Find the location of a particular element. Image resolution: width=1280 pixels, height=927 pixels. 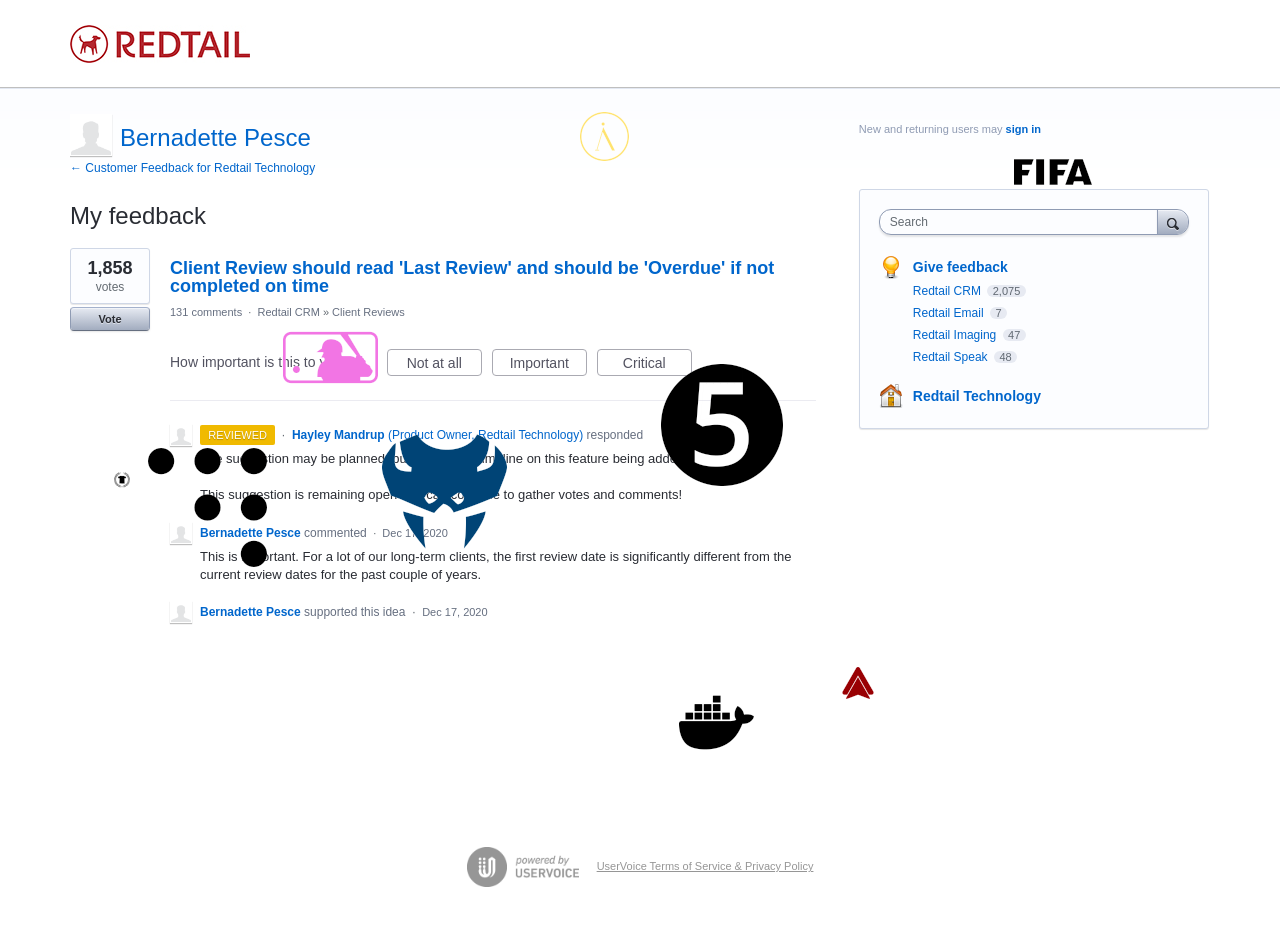

mamba ui brand logo is located at coordinates (444, 491).